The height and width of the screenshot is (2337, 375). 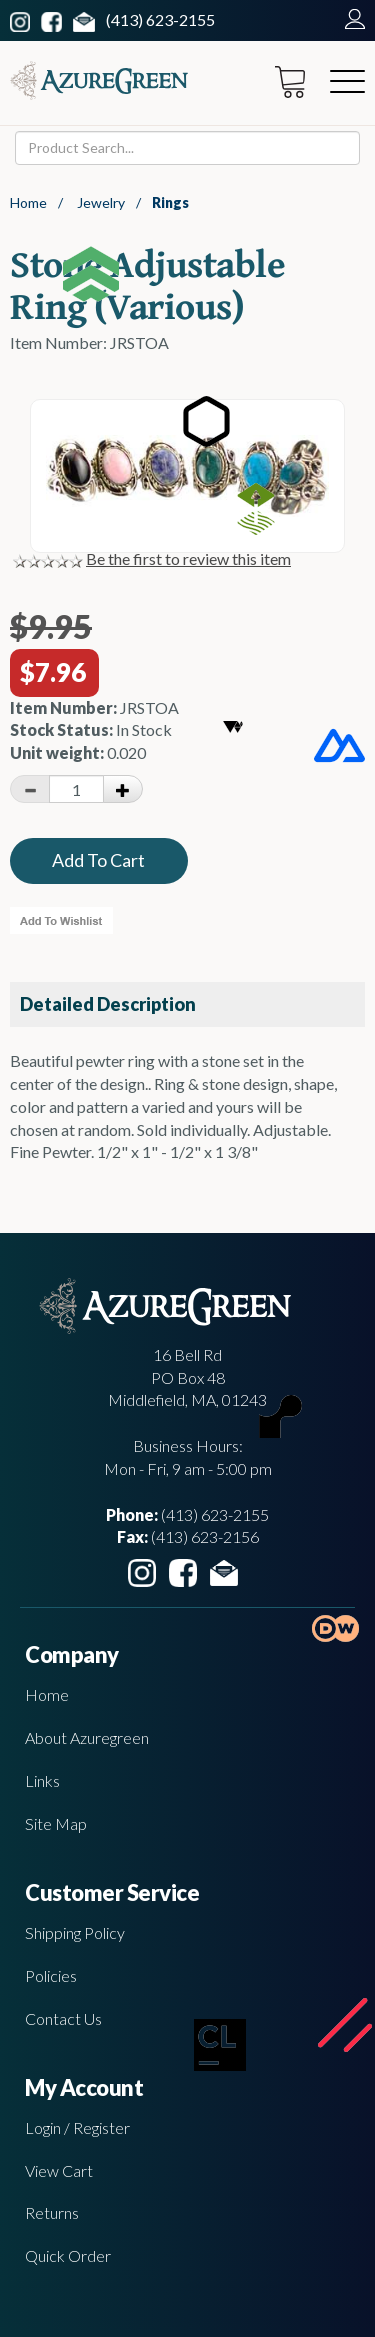 What do you see at coordinates (339, 745) in the screenshot?
I see `nuxt.js framework logo` at bounding box center [339, 745].